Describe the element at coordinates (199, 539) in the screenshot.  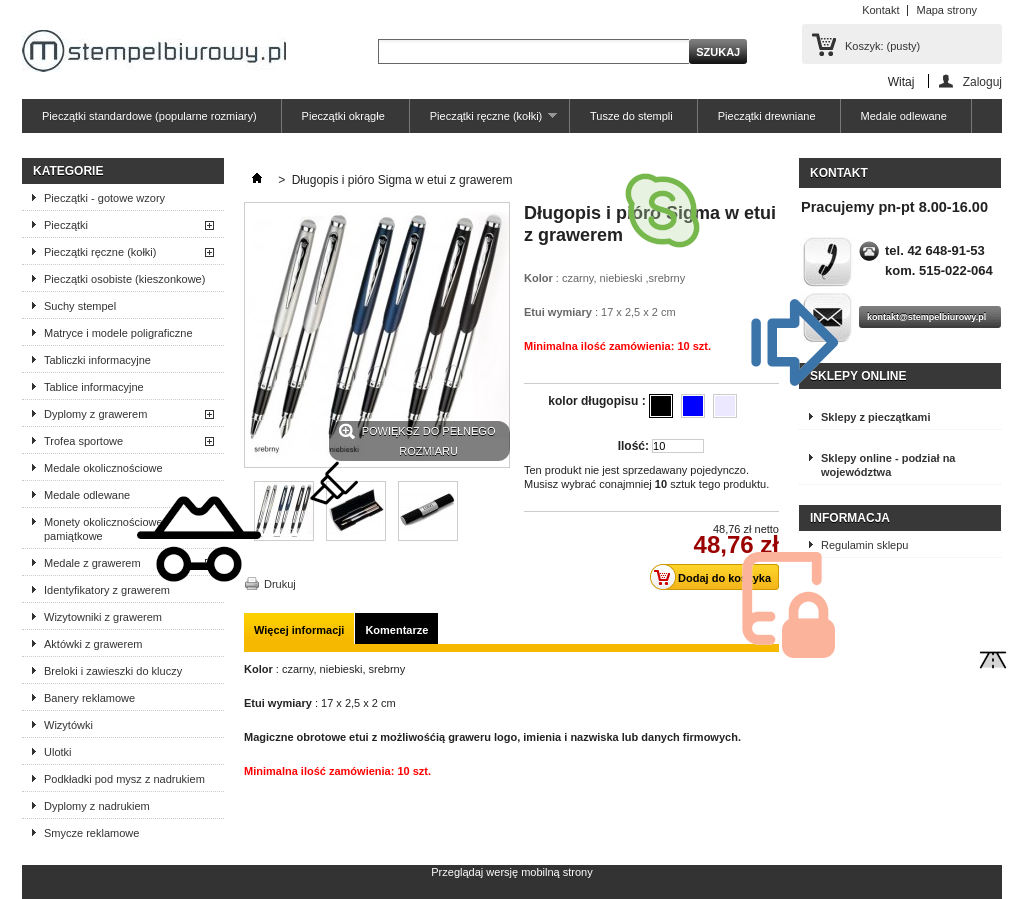
I see `enable incognito or private browsing mode` at that location.